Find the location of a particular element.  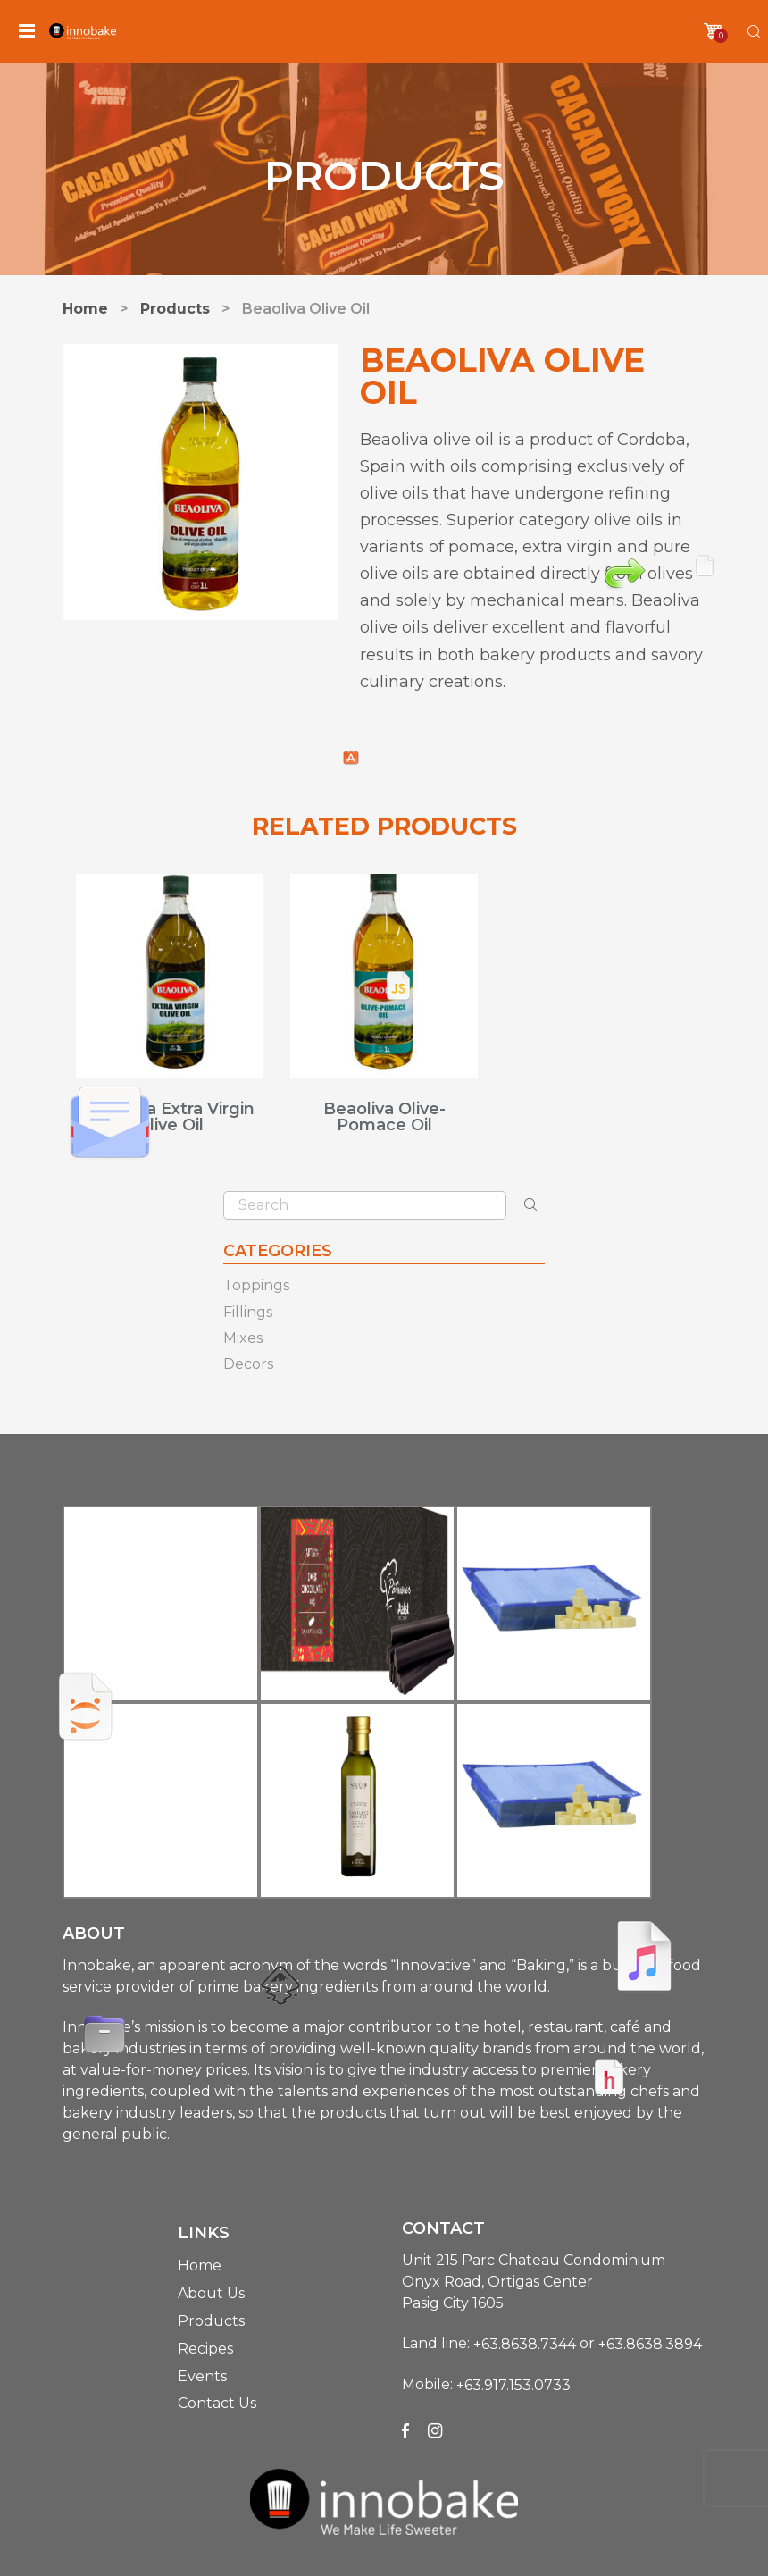

open the file manager application is located at coordinates (104, 2034).